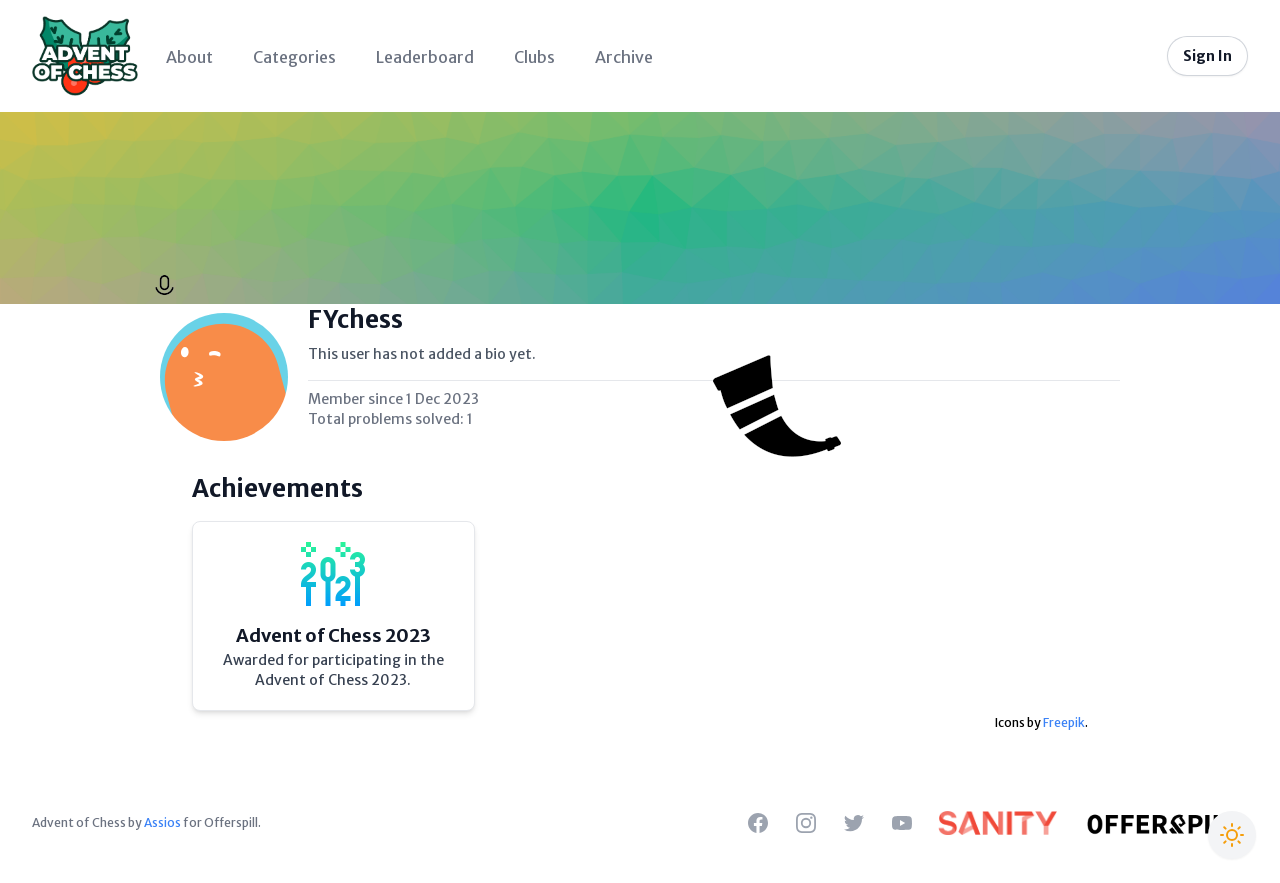 The image size is (1280, 883). What do you see at coordinates (777, 406) in the screenshot?
I see `Flask web framework logo` at bounding box center [777, 406].